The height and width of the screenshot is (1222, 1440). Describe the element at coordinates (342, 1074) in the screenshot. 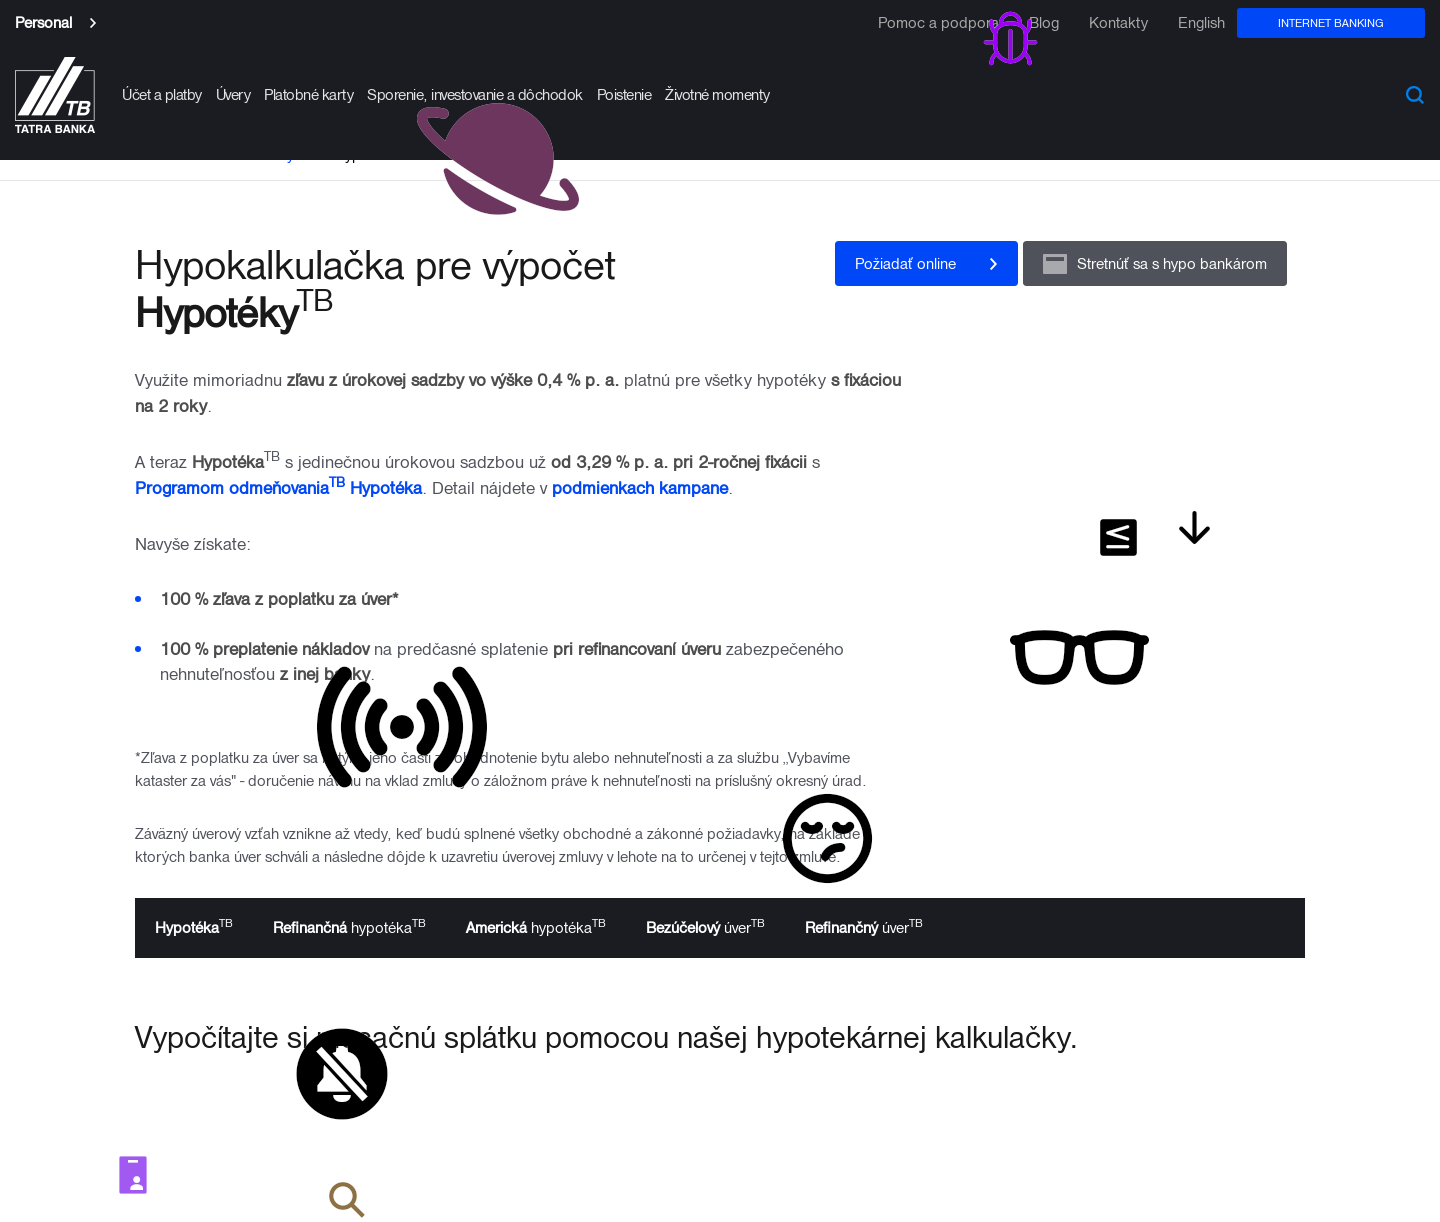

I see `mute notifications` at that location.